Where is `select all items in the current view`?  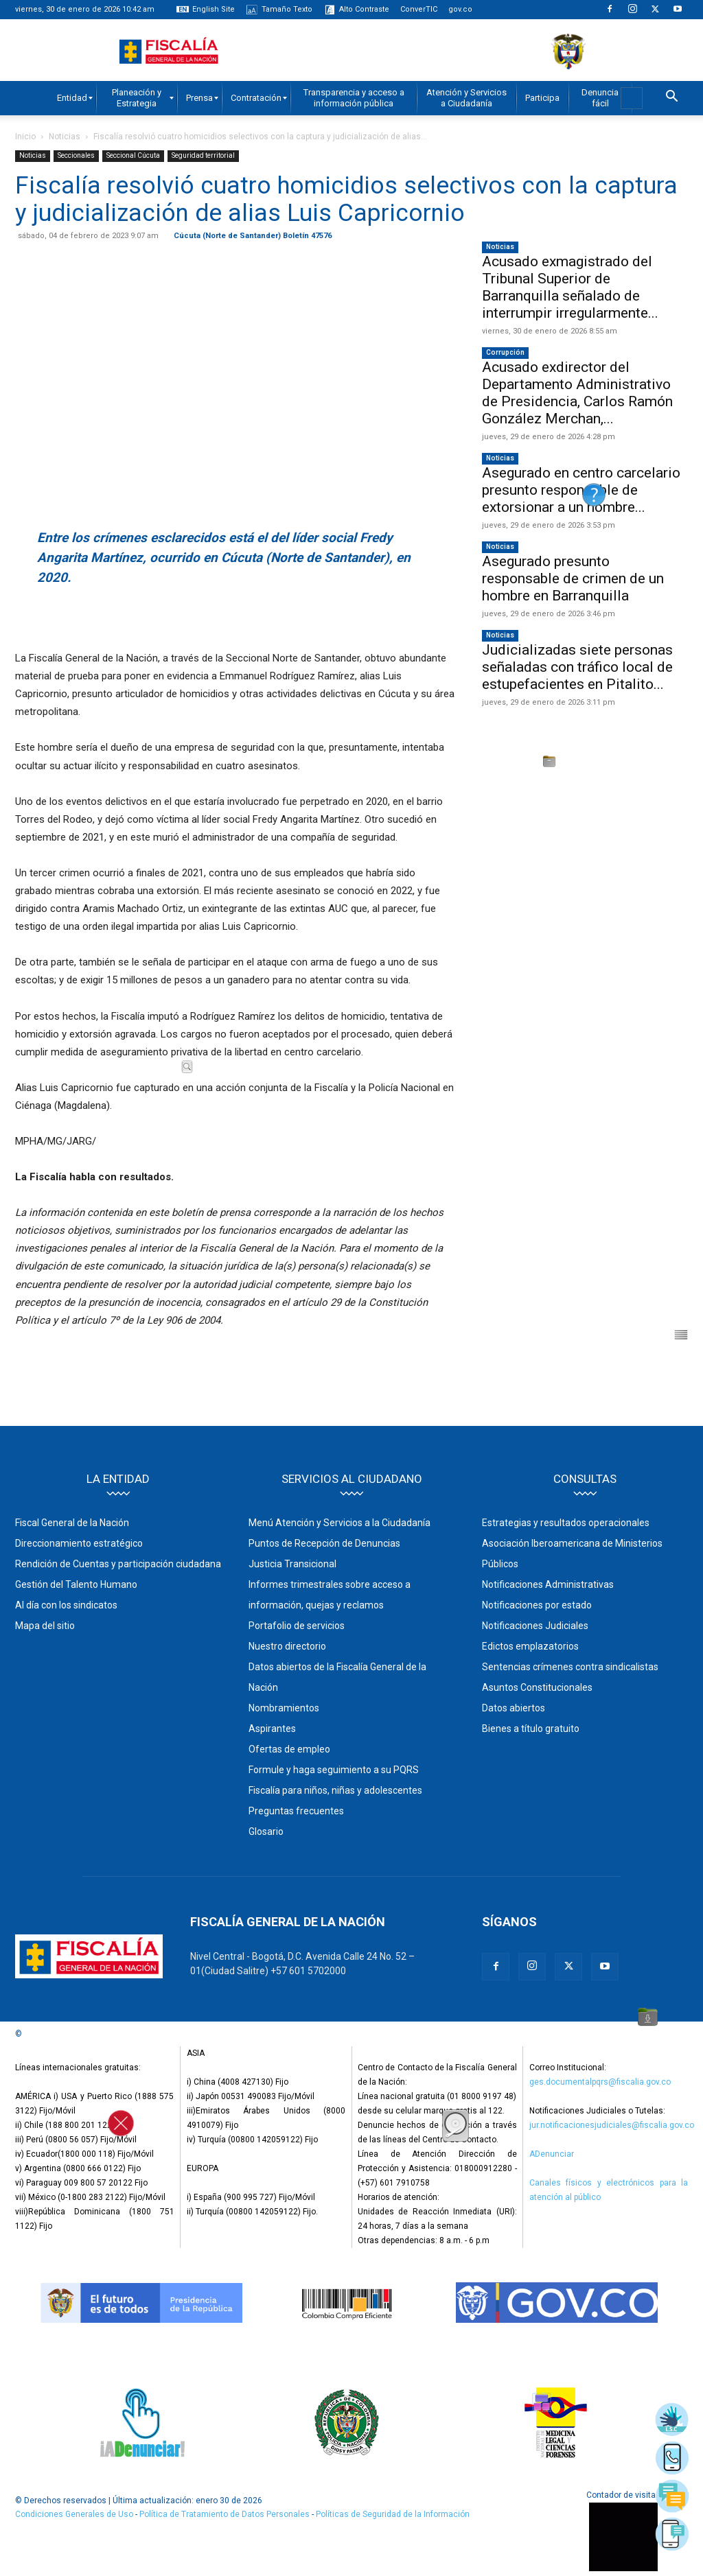 select all items in the current view is located at coordinates (542, 2402).